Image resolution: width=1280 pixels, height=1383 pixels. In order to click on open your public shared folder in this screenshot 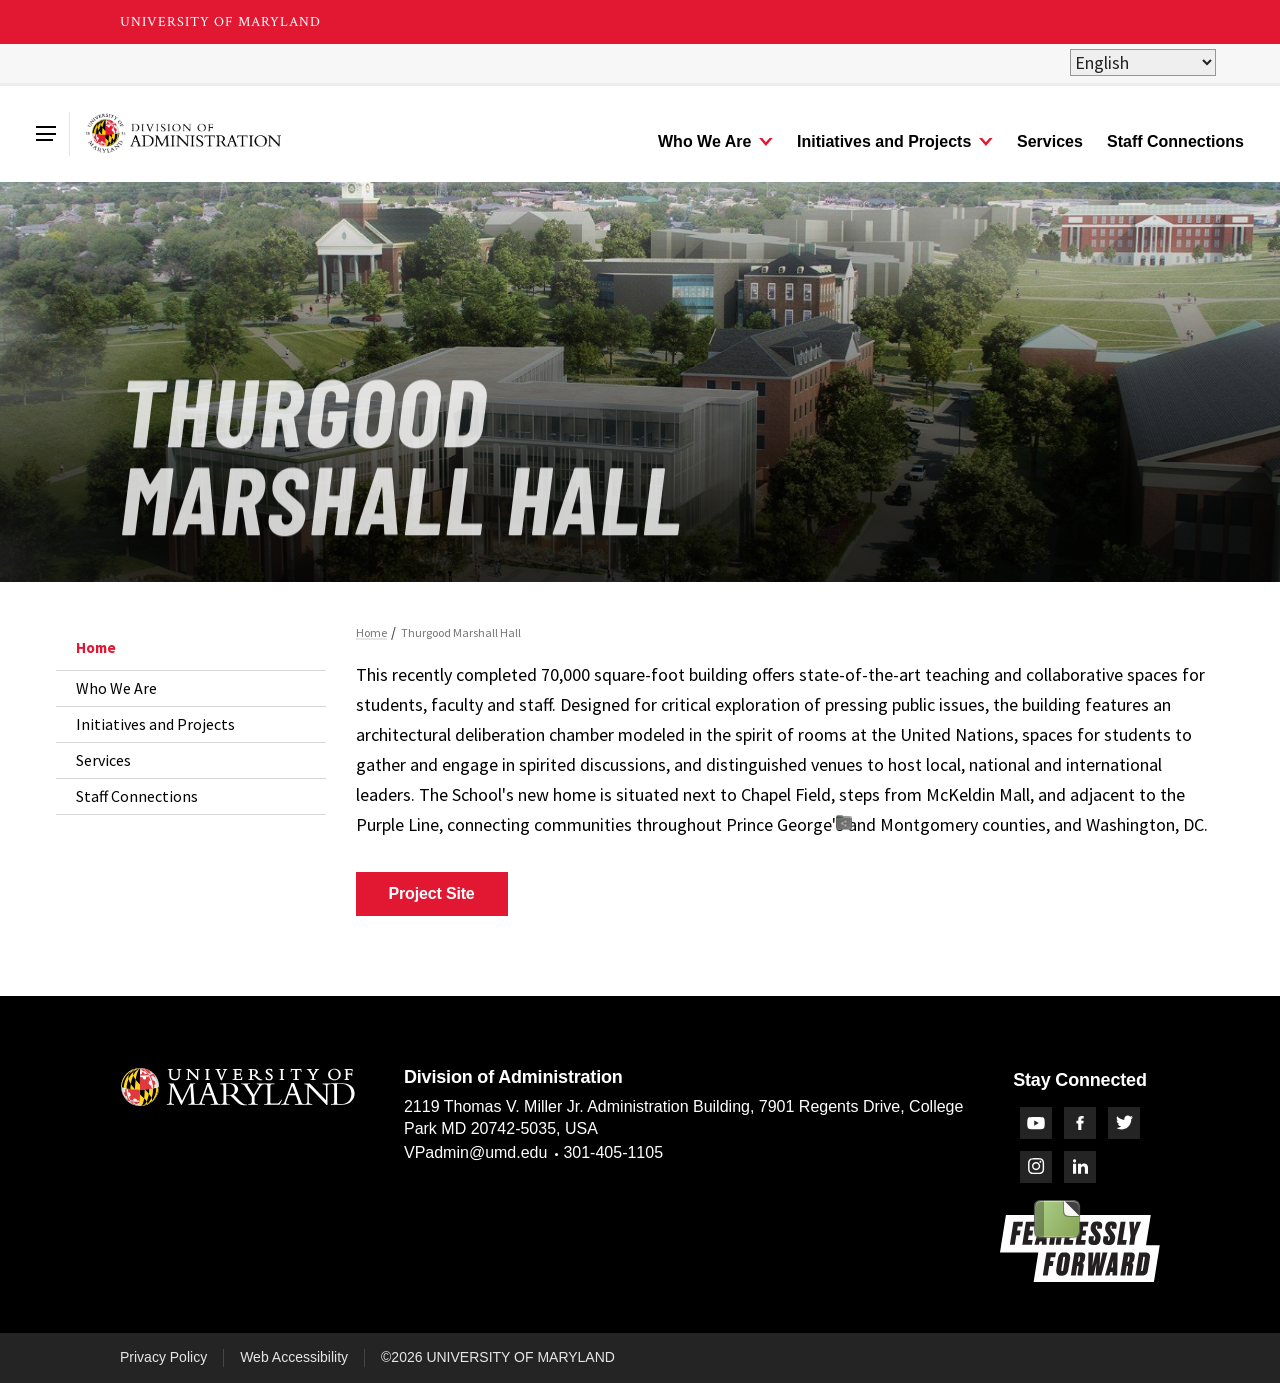, I will do `click(844, 822)`.